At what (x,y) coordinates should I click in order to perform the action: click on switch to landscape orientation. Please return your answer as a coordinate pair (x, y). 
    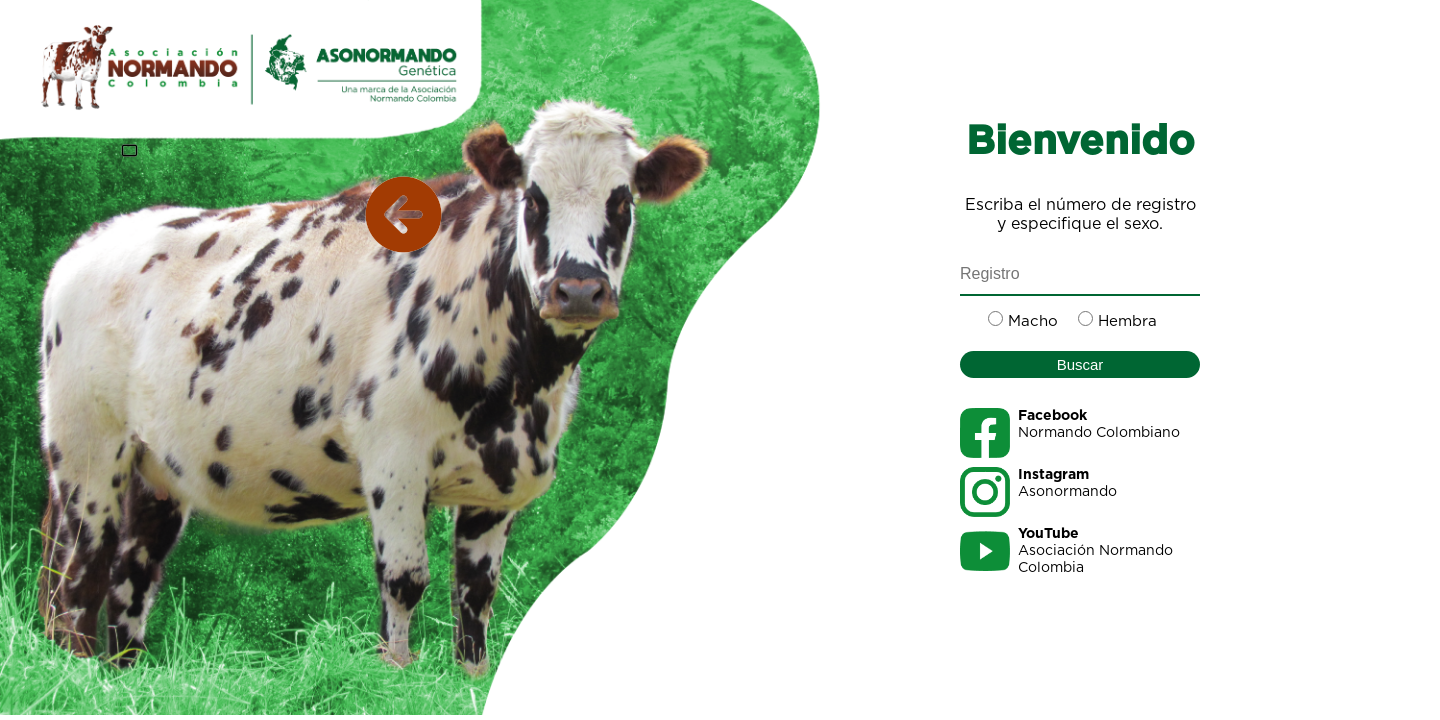
    Looking at the image, I should click on (129, 150).